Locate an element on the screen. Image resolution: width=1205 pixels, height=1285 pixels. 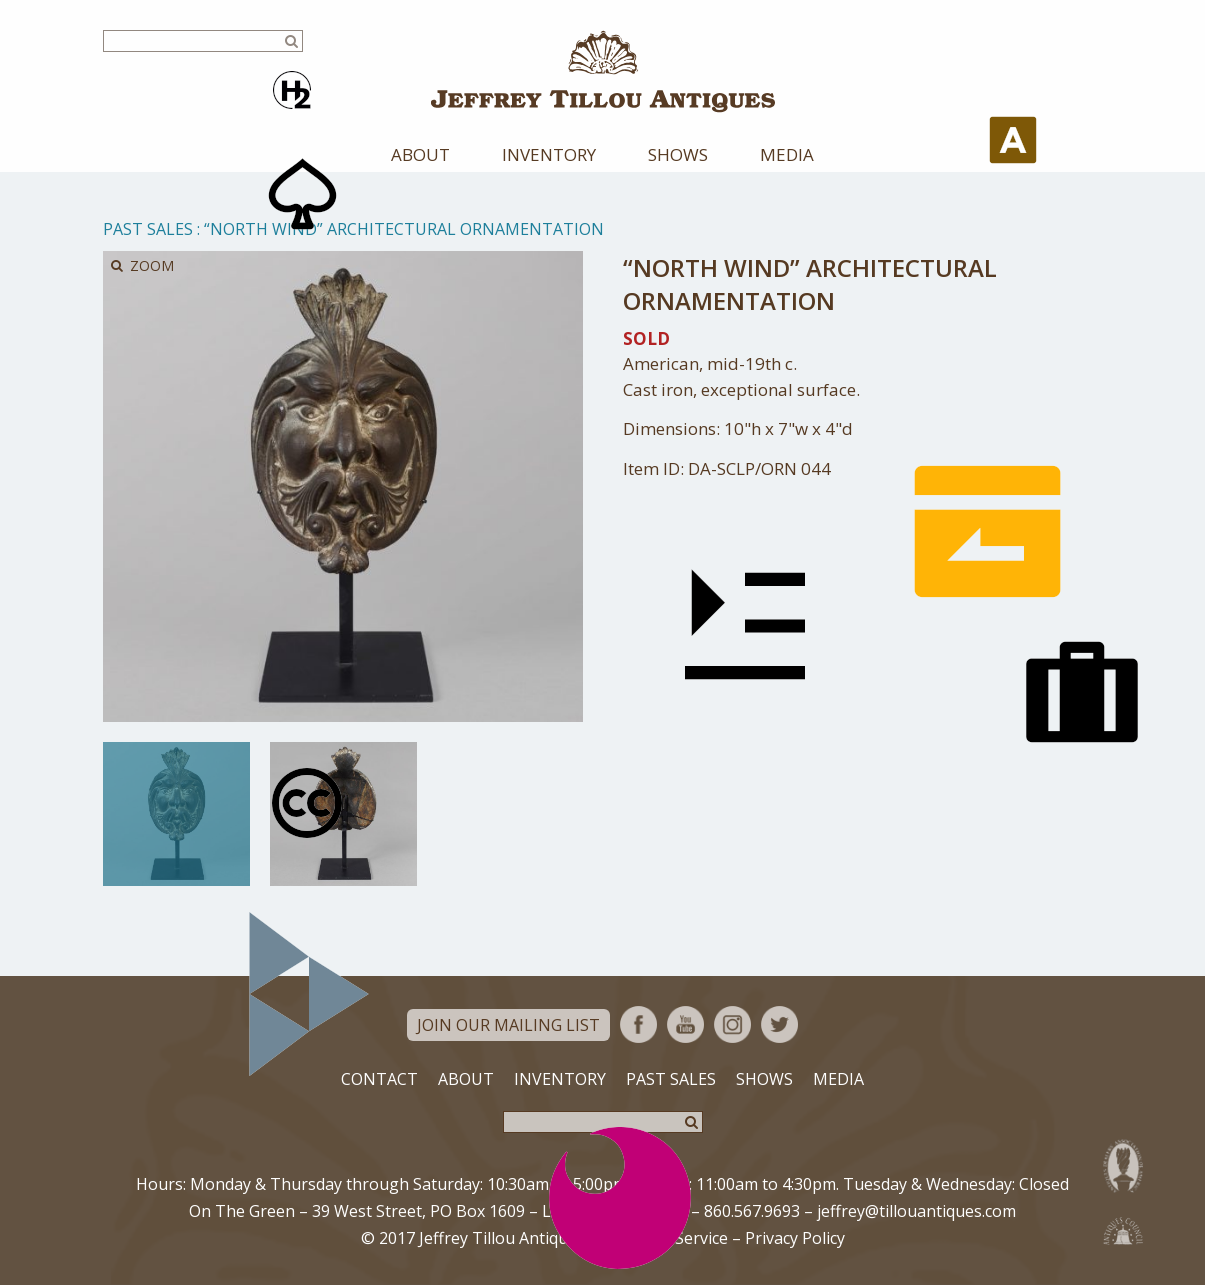
collapse the side menu or navigation panel is located at coordinates (745, 626).